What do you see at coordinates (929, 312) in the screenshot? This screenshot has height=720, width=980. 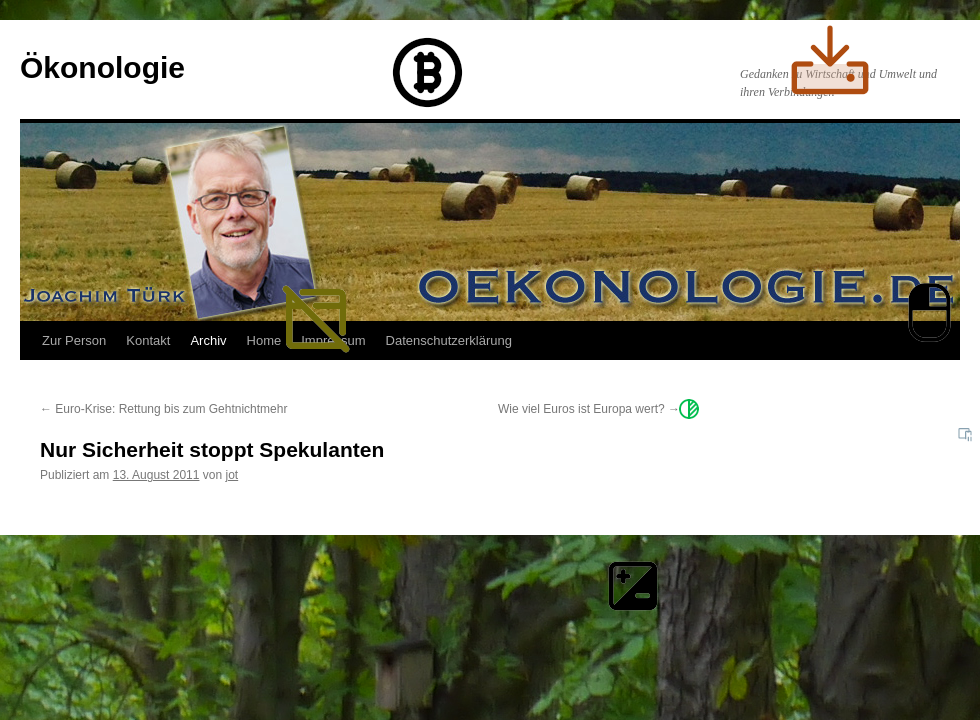 I see `left mouse button click action` at bounding box center [929, 312].